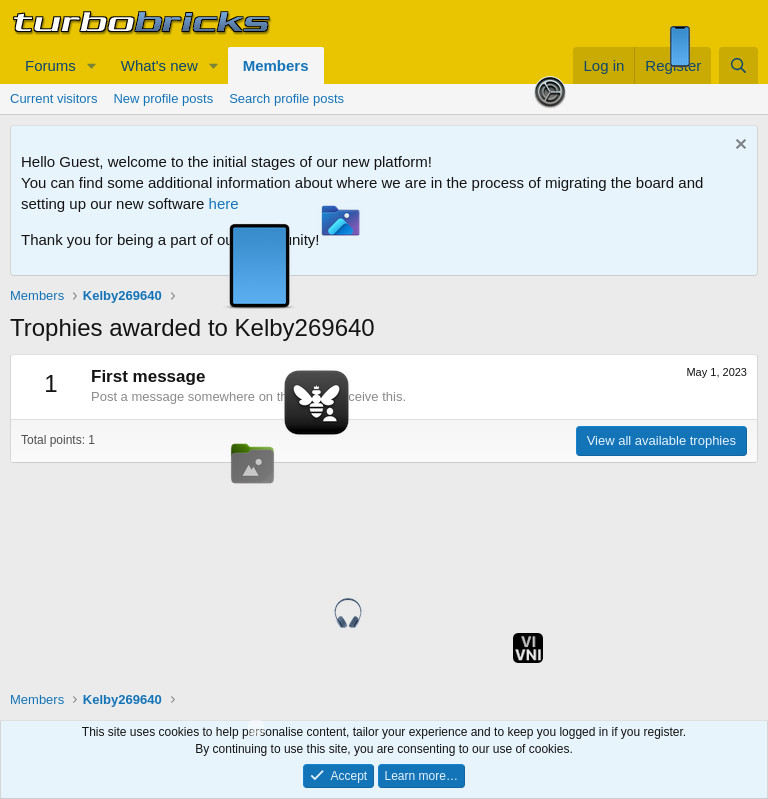 The height and width of the screenshot is (799, 768). What do you see at coordinates (550, 92) in the screenshot?
I see `Rosetta 2 translation layer update utility` at bounding box center [550, 92].